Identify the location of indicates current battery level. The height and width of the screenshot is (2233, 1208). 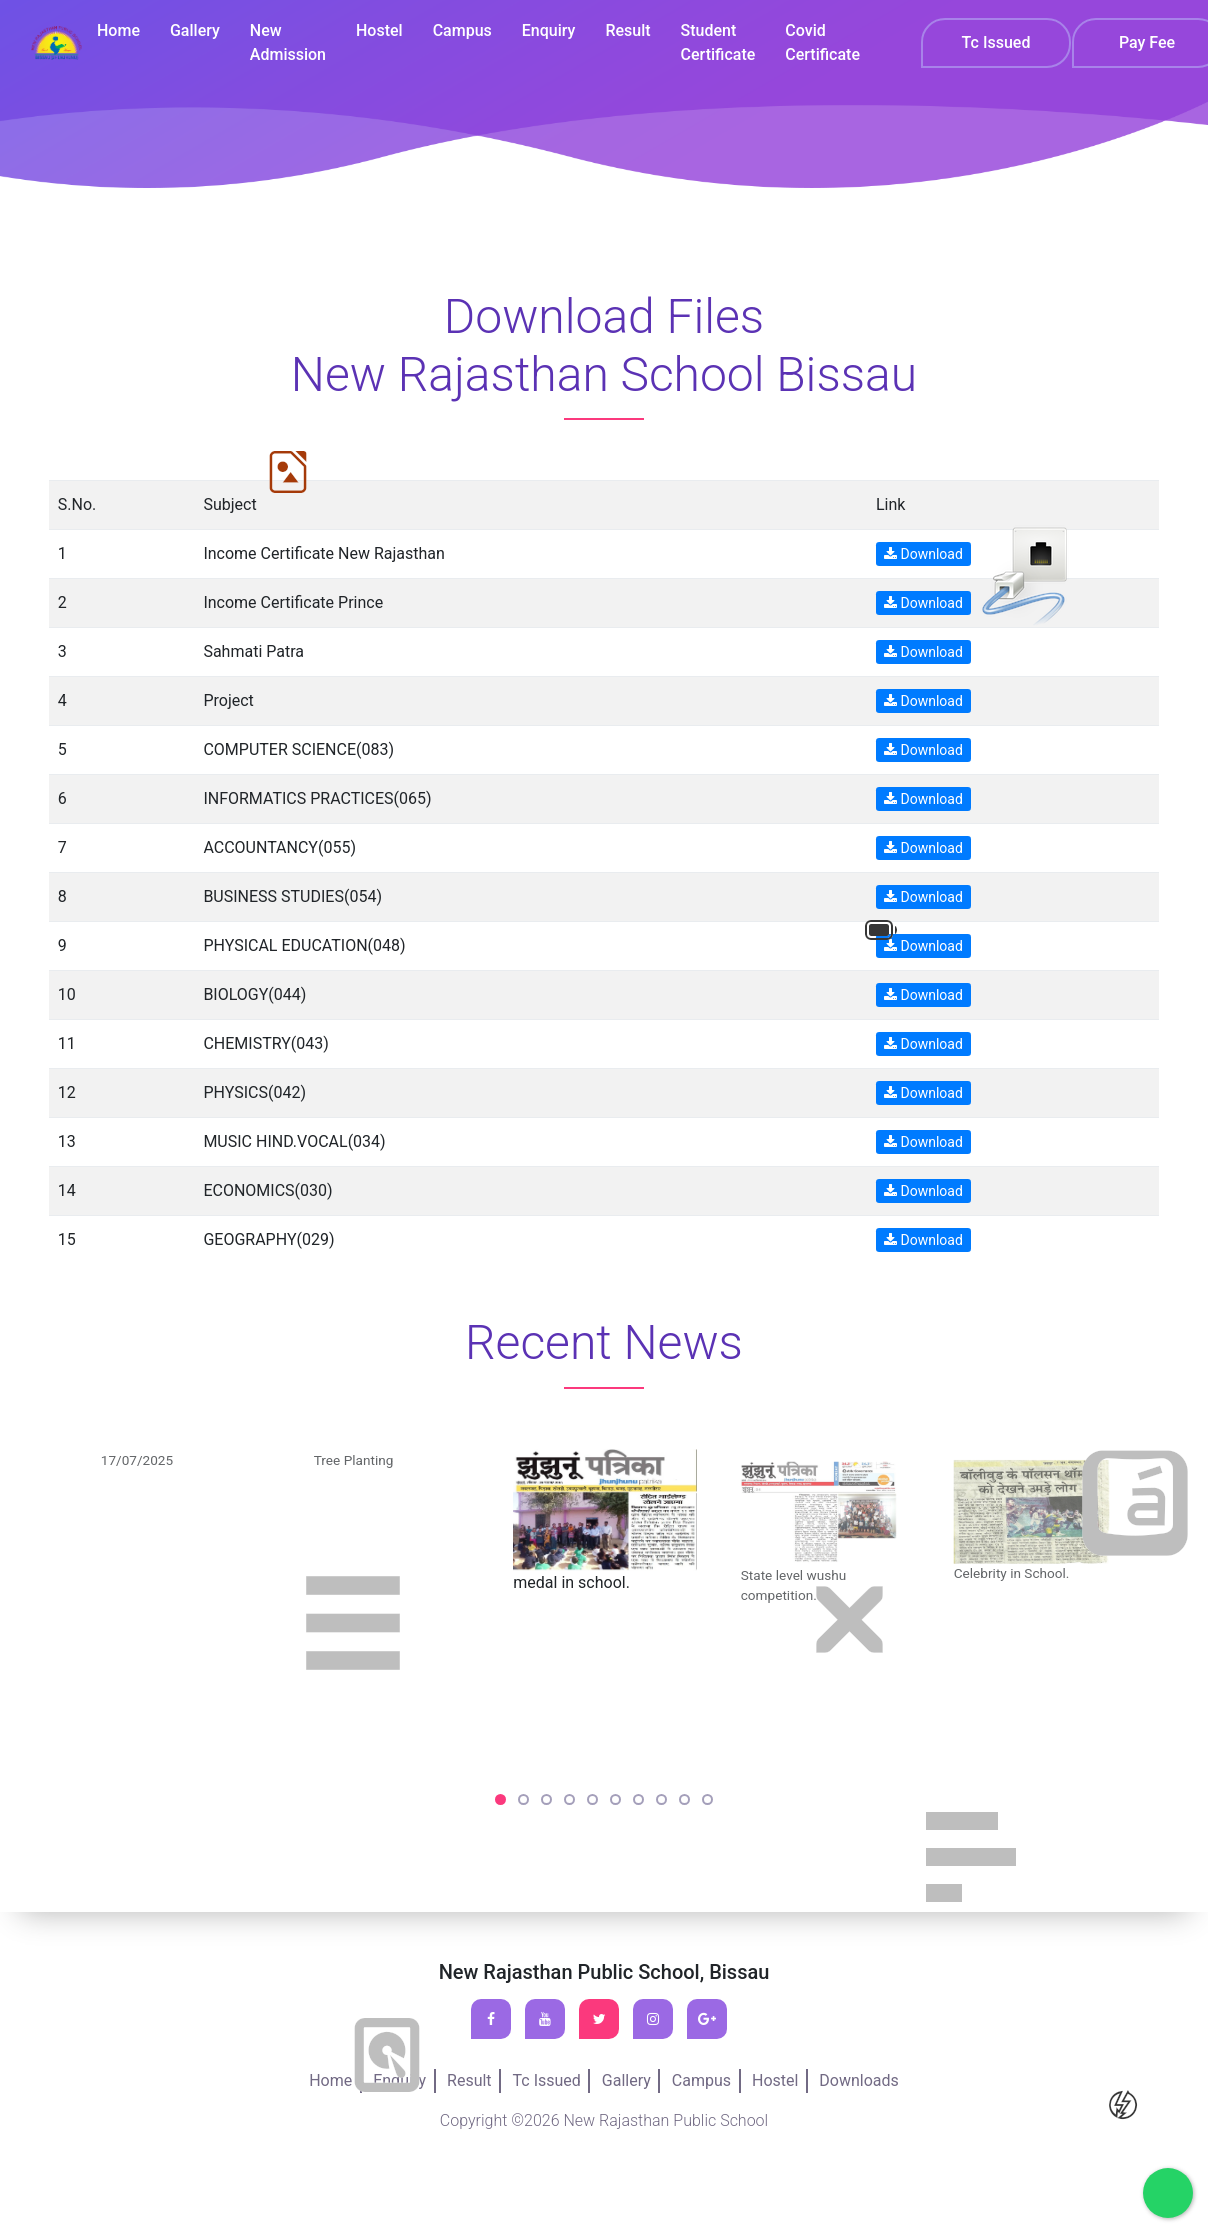
(881, 930).